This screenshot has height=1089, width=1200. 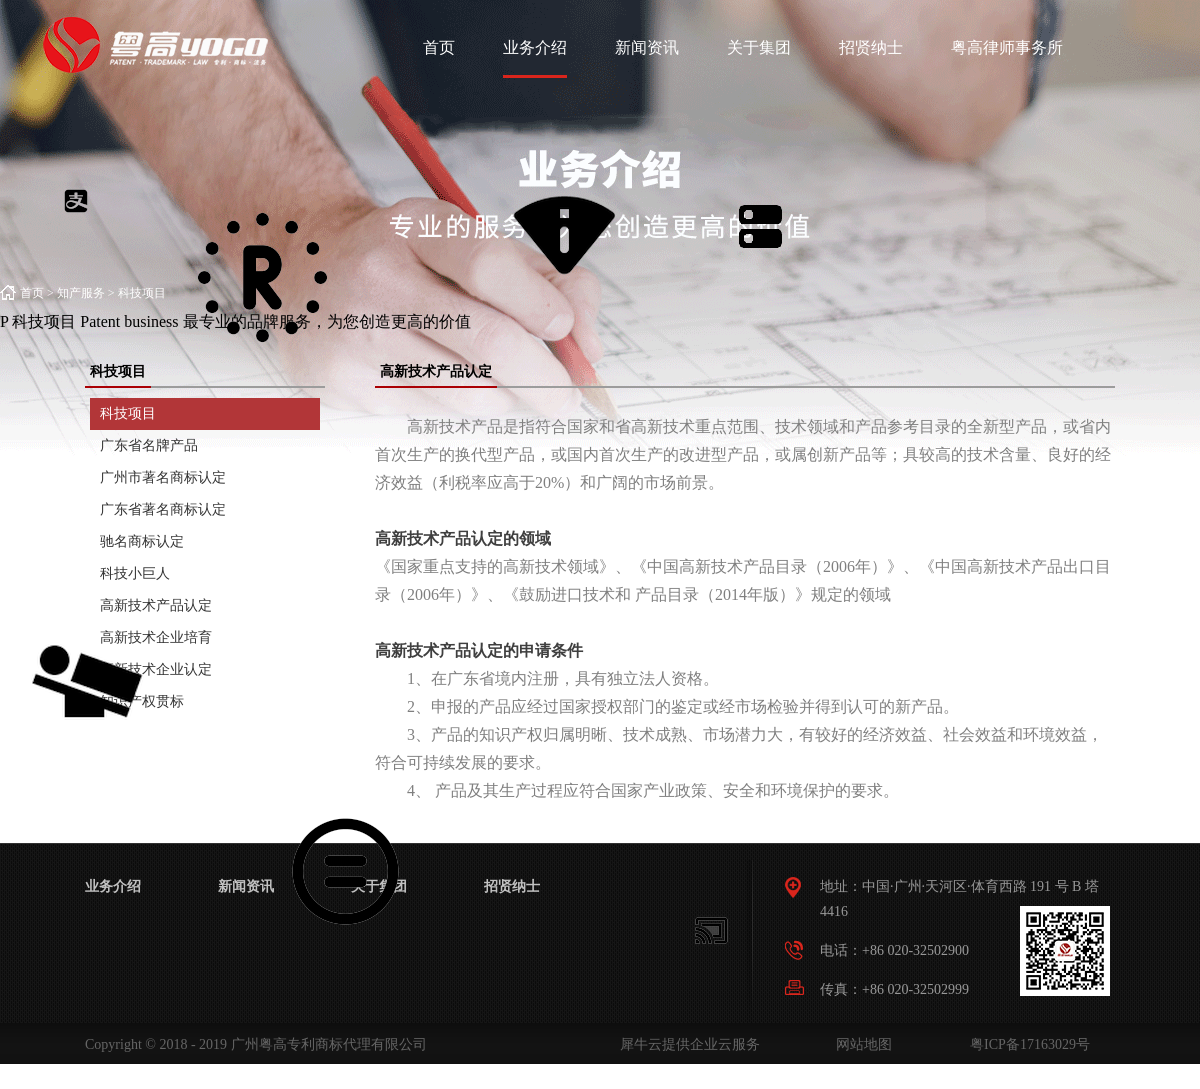 What do you see at coordinates (564, 235) in the screenshot?
I see `scan for available wifi networks` at bounding box center [564, 235].